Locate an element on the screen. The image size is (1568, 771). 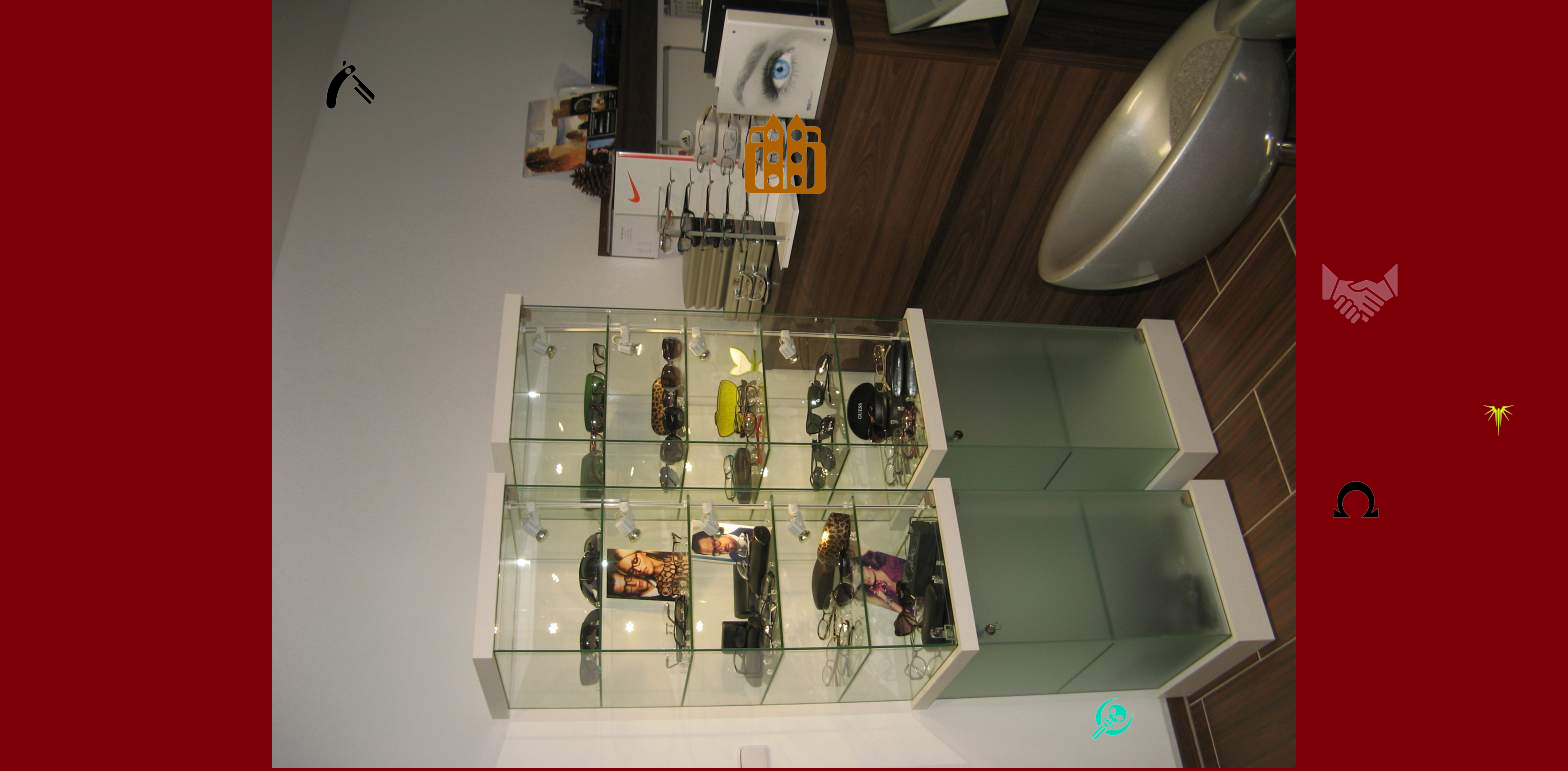
confirm a deal or agreement is located at coordinates (1360, 294).